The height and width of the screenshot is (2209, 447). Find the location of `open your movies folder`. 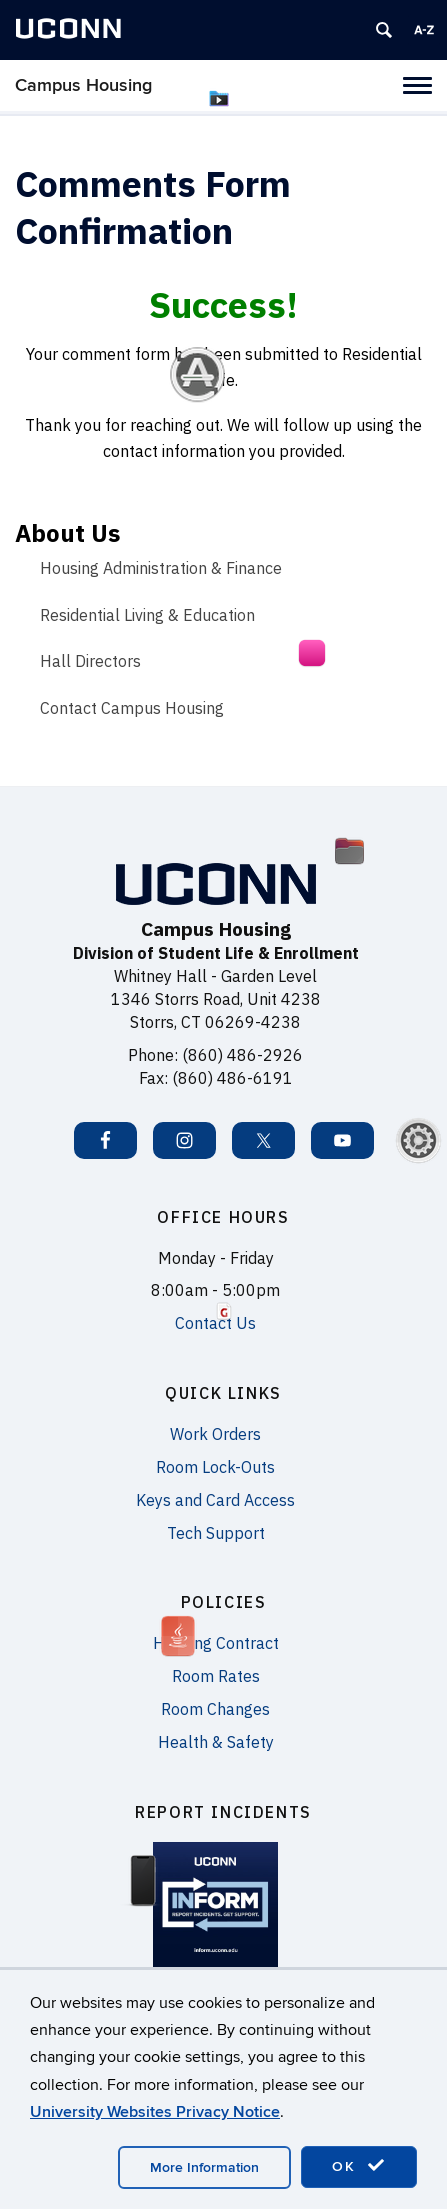

open your movies folder is located at coordinates (219, 99).